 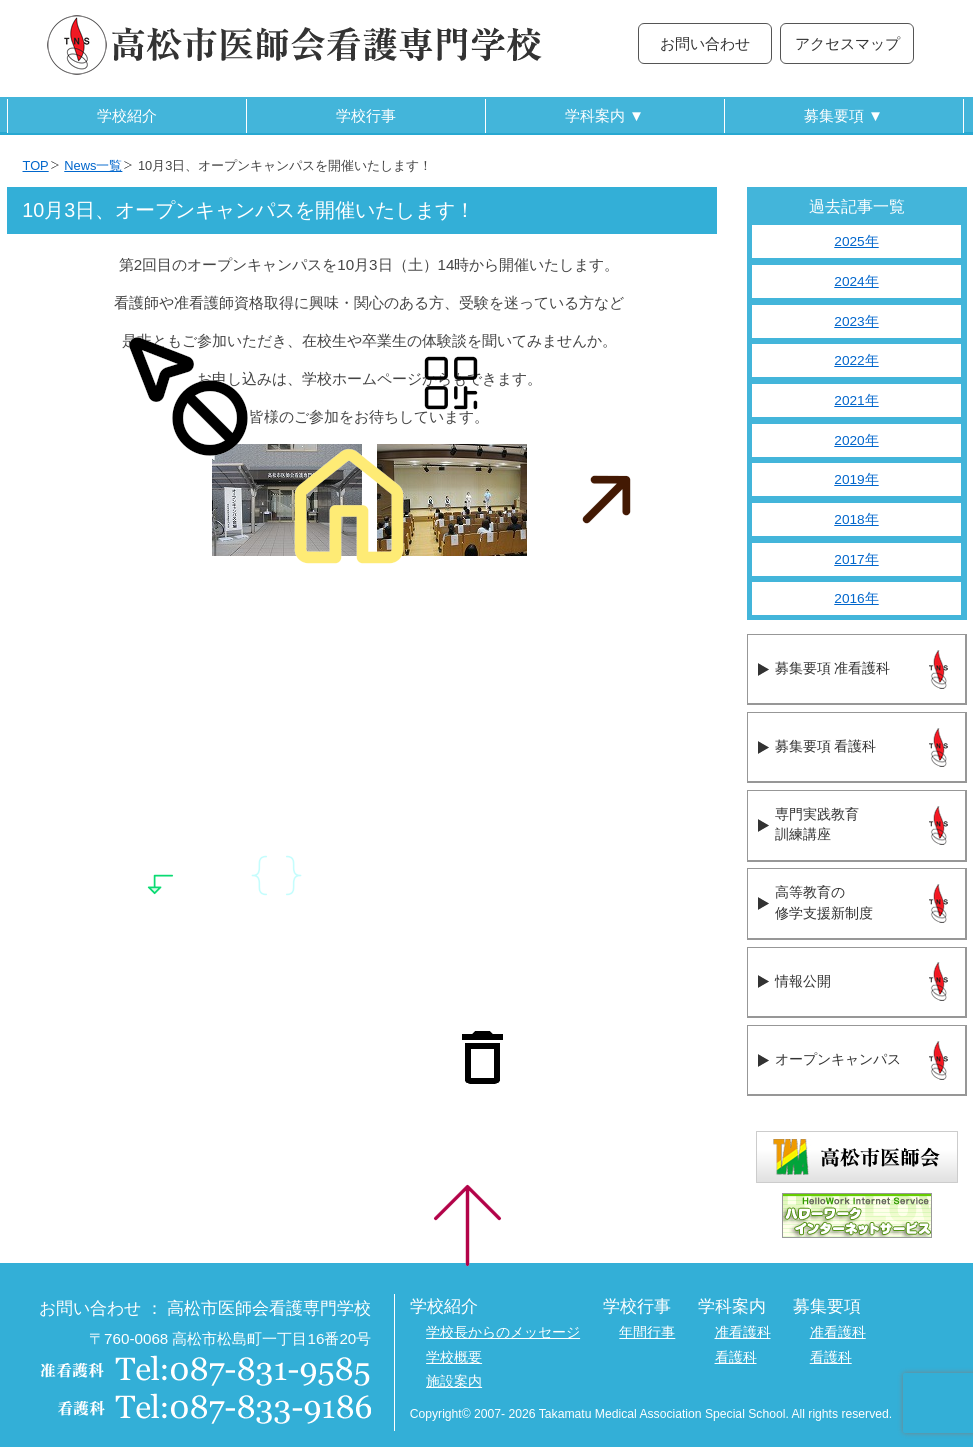 I want to click on scroll to top of page, so click(x=467, y=1225).